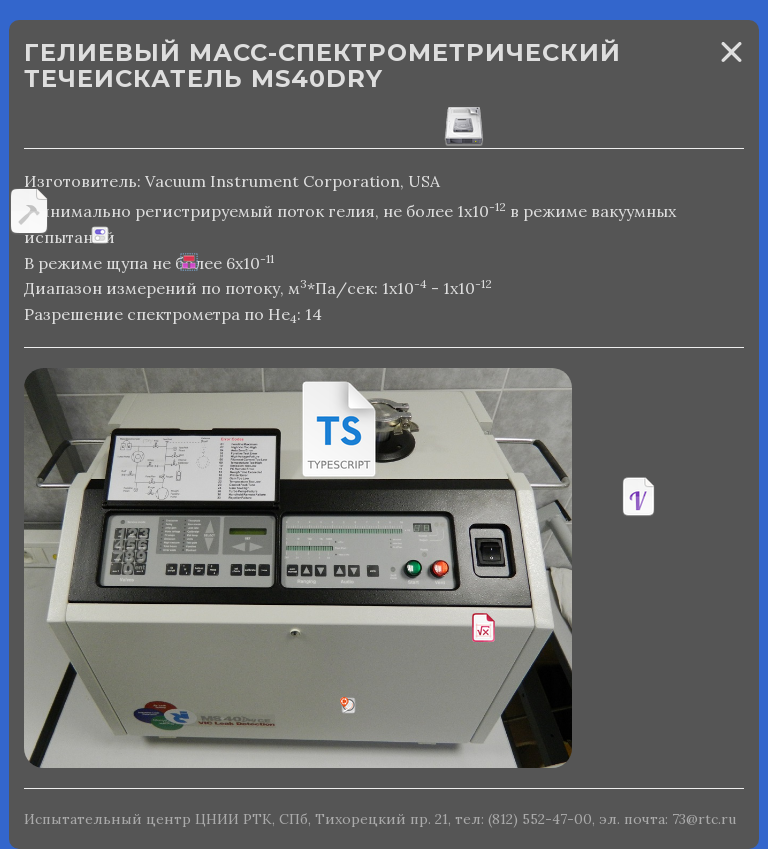  Describe the element at coordinates (29, 211) in the screenshot. I see `a cmake build configuration file` at that location.